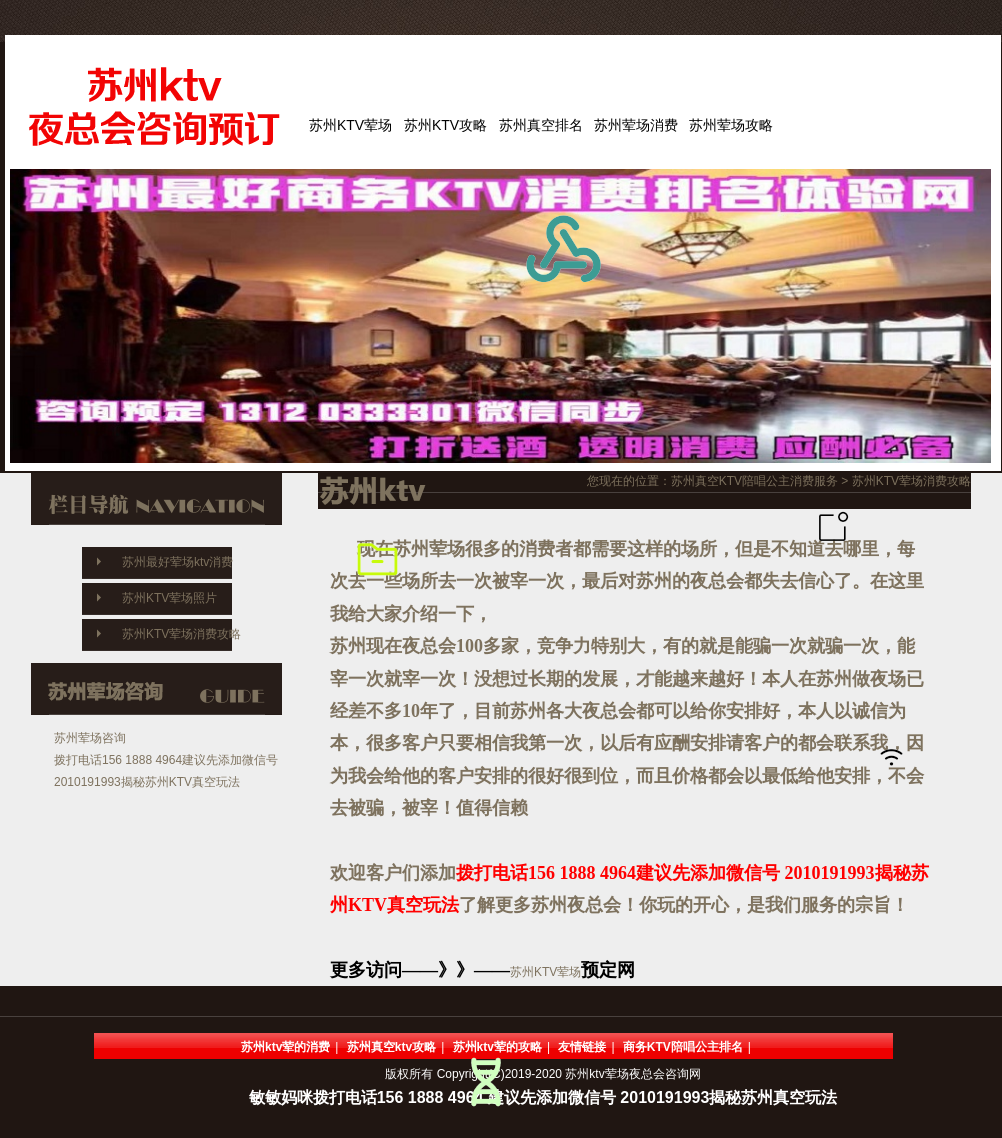 This screenshot has height=1138, width=1002. I want to click on remove a folder, so click(377, 558).